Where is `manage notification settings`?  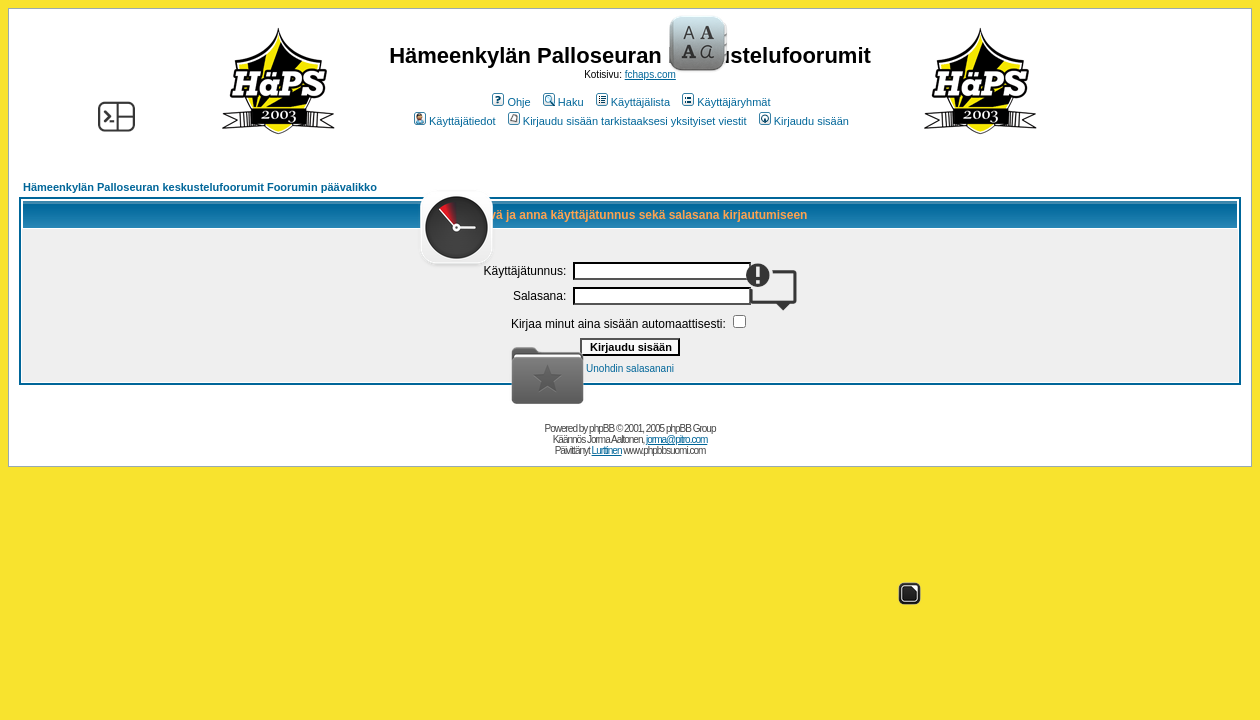 manage notification settings is located at coordinates (773, 287).